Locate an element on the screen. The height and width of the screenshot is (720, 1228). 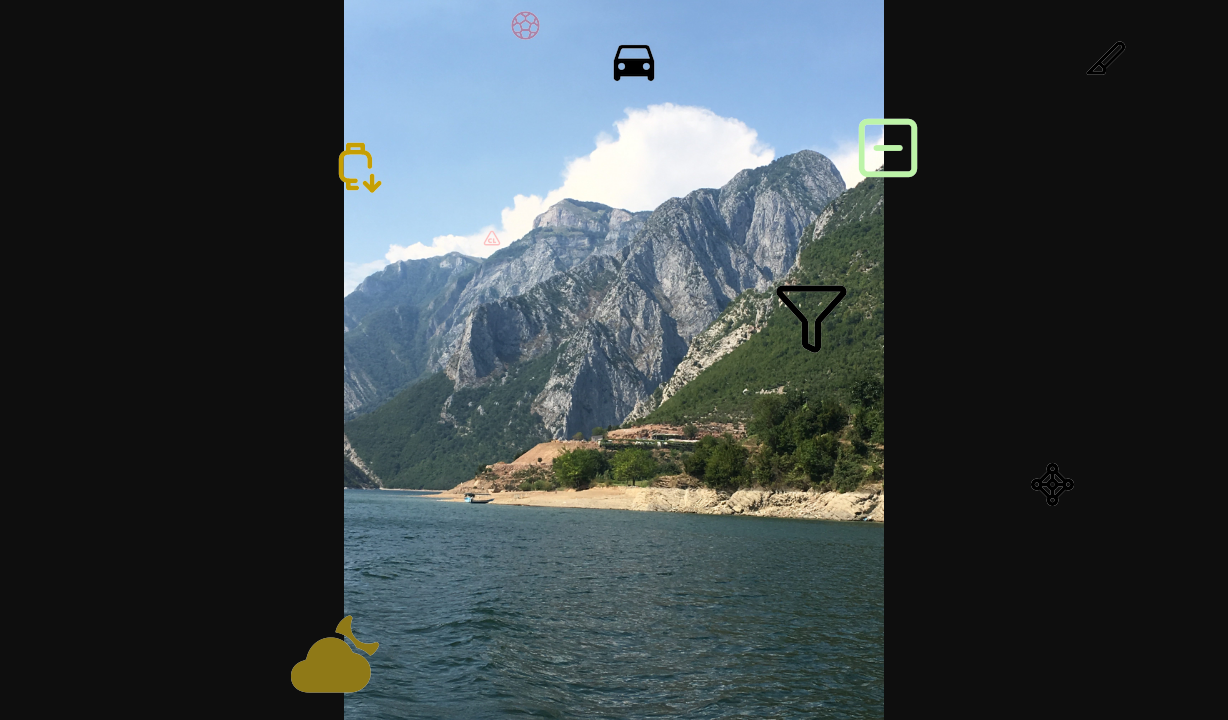
slice or cut selected content is located at coordinates (1106, 59).